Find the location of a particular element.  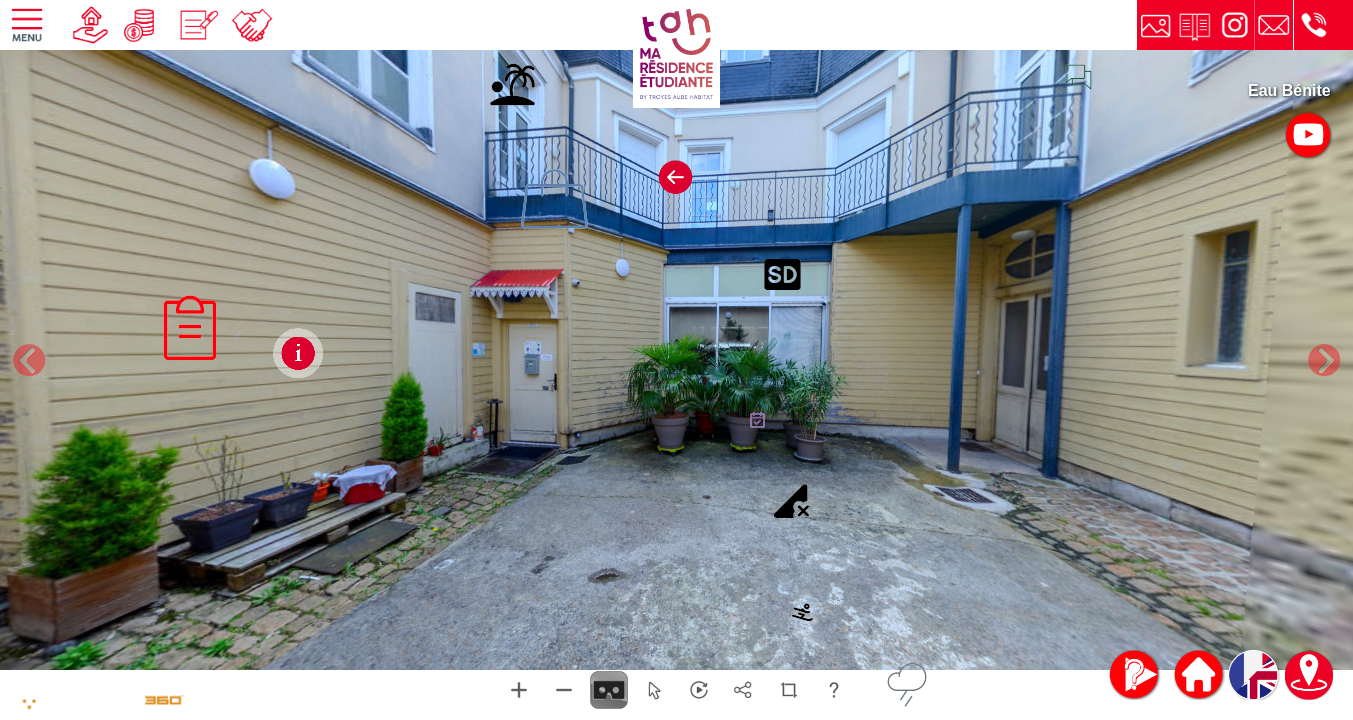

no cellular signal available is located at coordinates (793, 502).